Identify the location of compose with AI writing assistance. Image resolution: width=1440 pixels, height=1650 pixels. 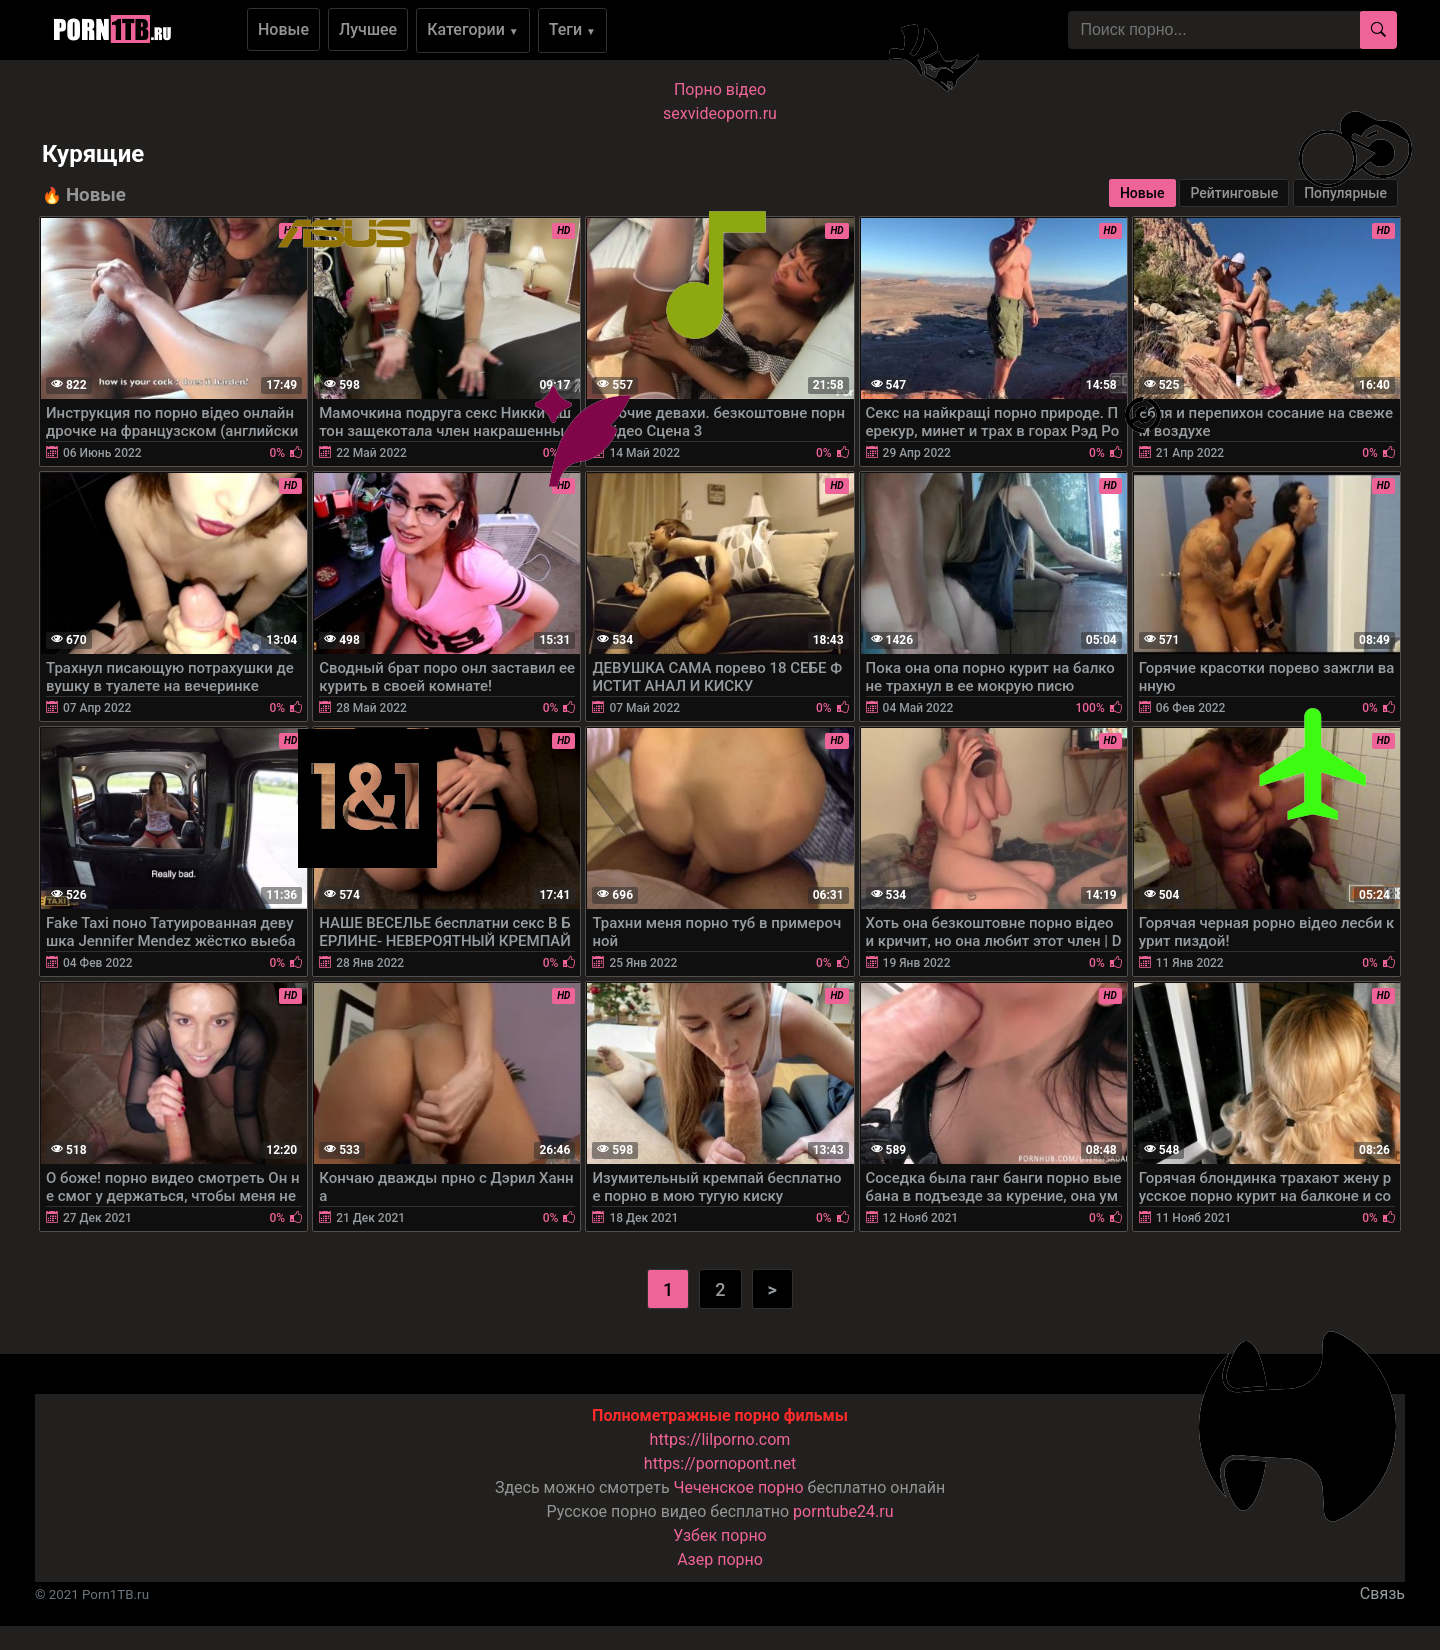
(590, 441).